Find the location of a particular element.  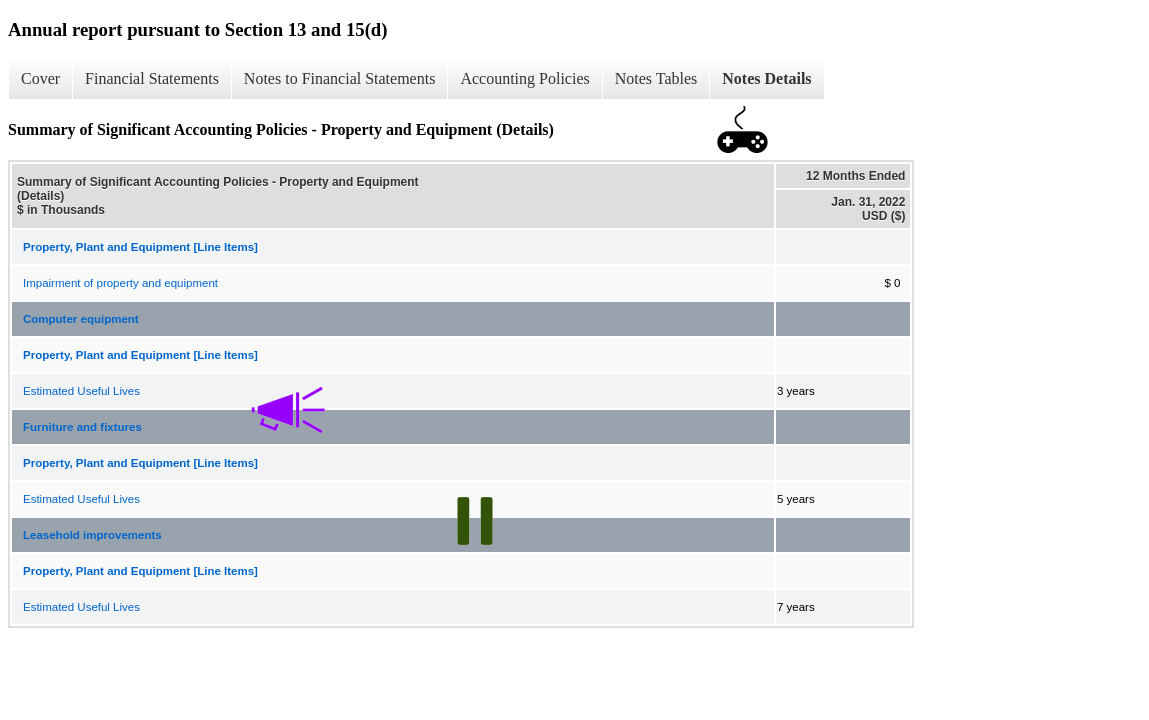

access gaming features or settings is located at coordinates (742, 131).